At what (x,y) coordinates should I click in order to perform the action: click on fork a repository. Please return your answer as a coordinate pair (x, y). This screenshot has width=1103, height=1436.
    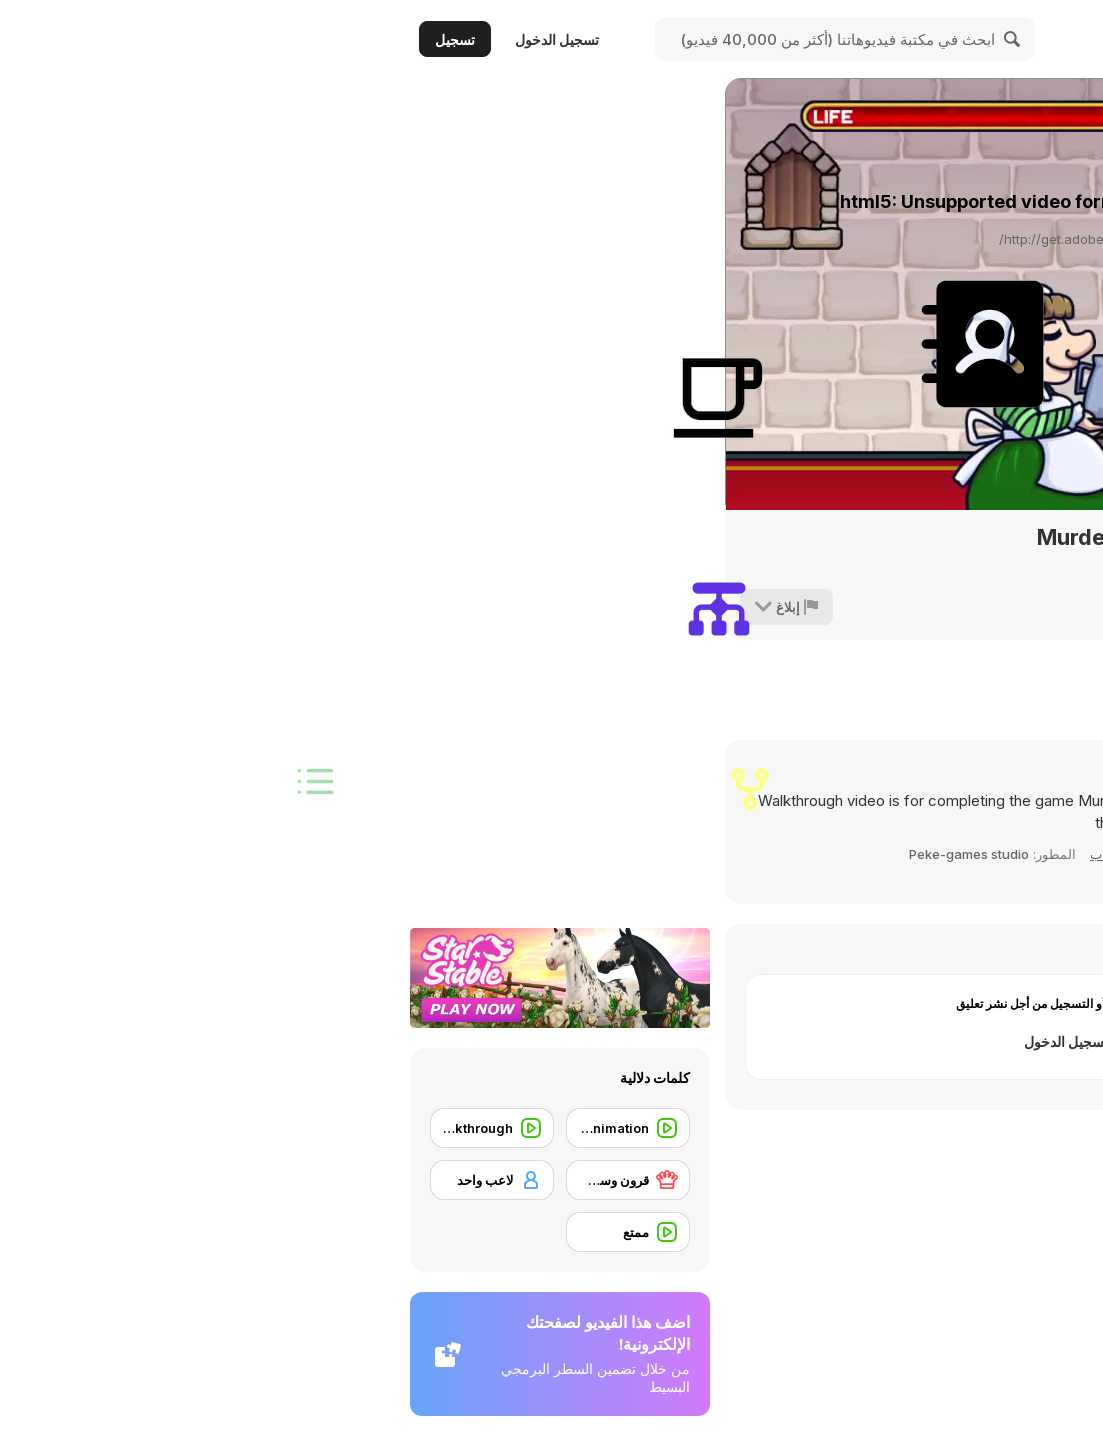
    Looking at the image, I should click on (750, 789).